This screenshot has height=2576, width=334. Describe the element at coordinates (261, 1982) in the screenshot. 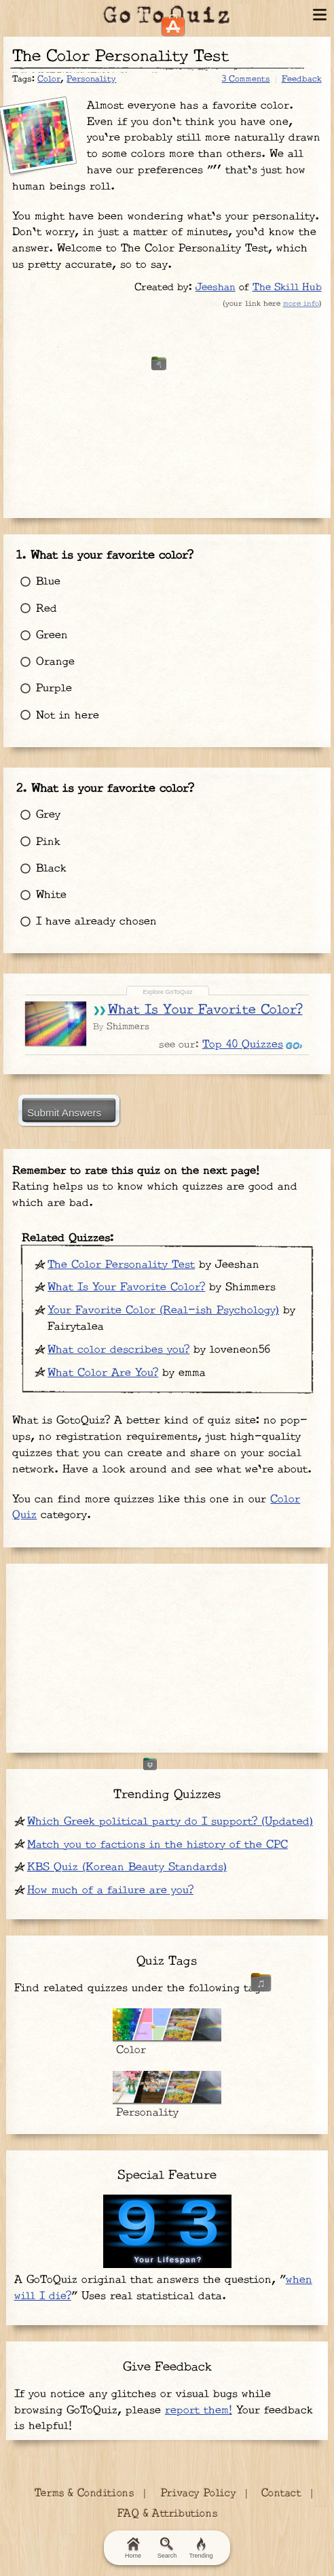

I see `open your music folder` at that location.